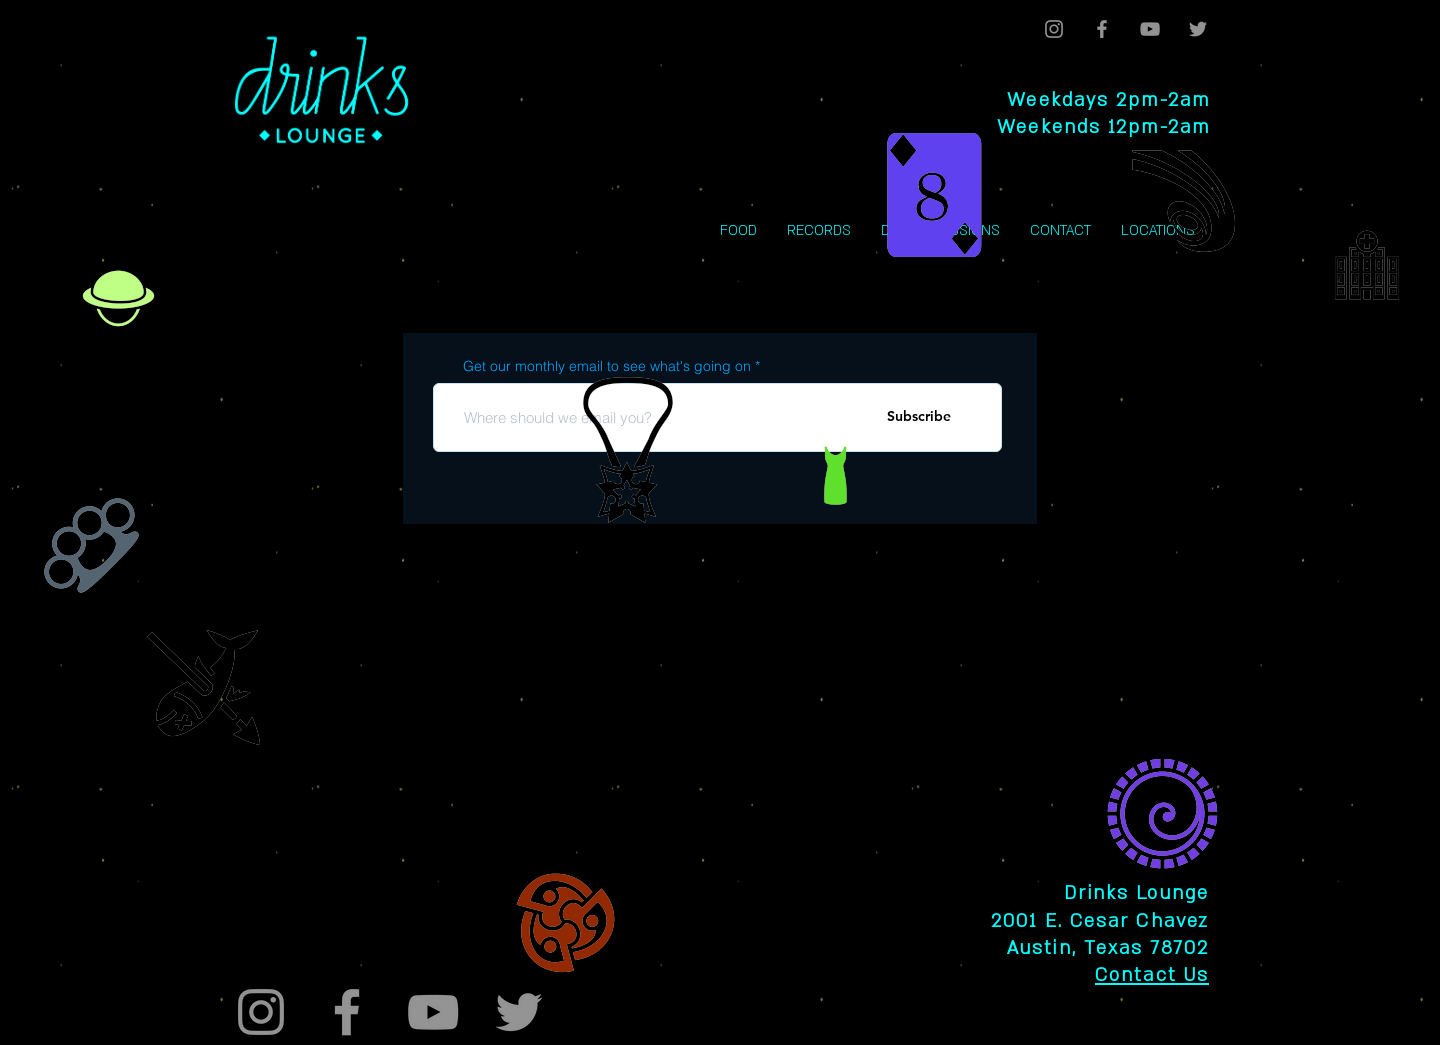 The image size is (1440, 1045). Describe the element at coordinates (565, 922) in the screenshot. I see `indicates maximum security or multi-factor authentication enabled` at that location.